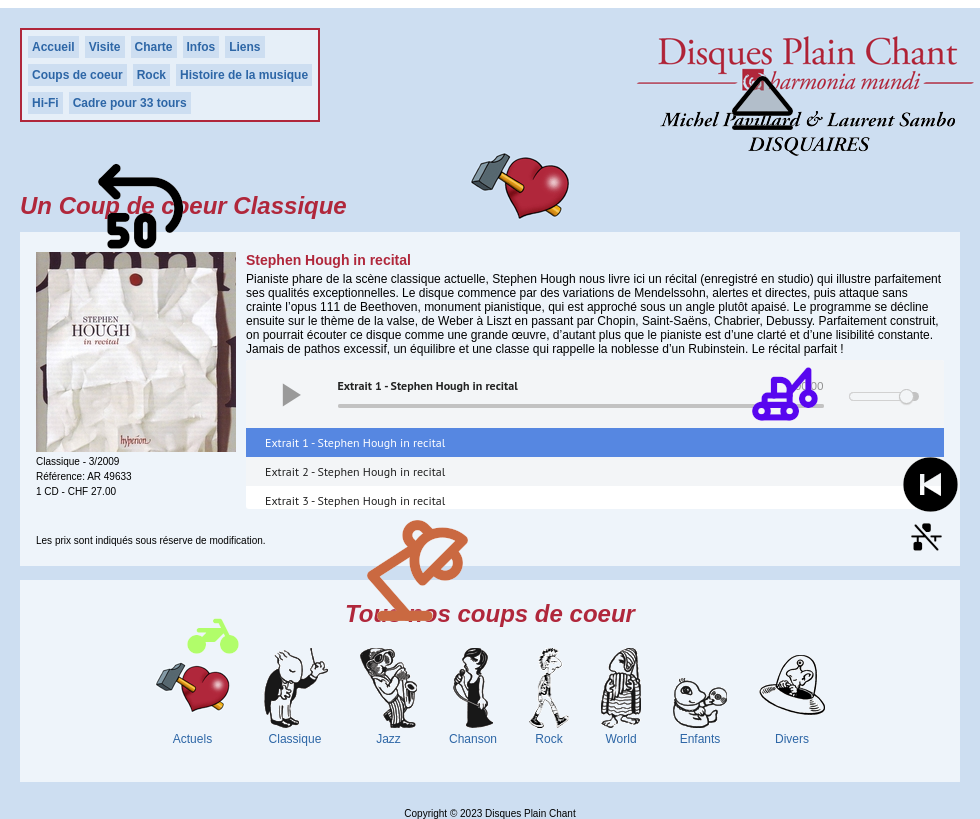  I want to click on demolition or destruction tool, so click(786, 395).